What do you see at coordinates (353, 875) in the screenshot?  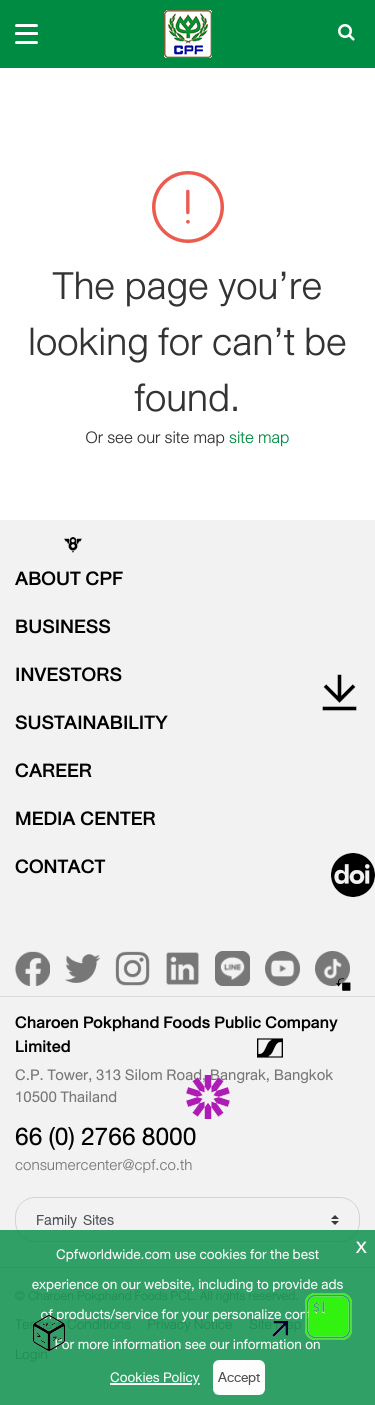 I see `digital object identifier (DOI) logo` at bounding box center [353, 875].